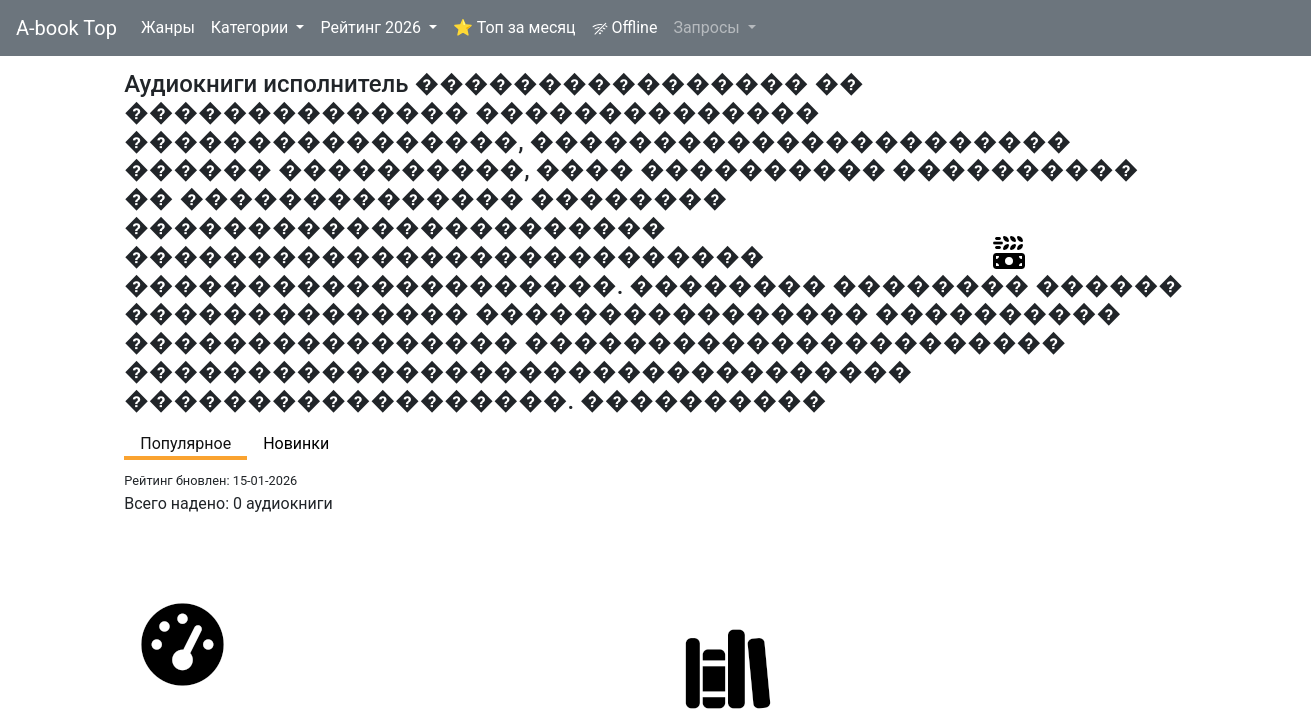 This screenshot has height=720, width=1311. What do you see at coordinates (1009, 253) in the screenshot?
I see `access agricultural subsidies or farm payments` at bounding box center [1009, 253].